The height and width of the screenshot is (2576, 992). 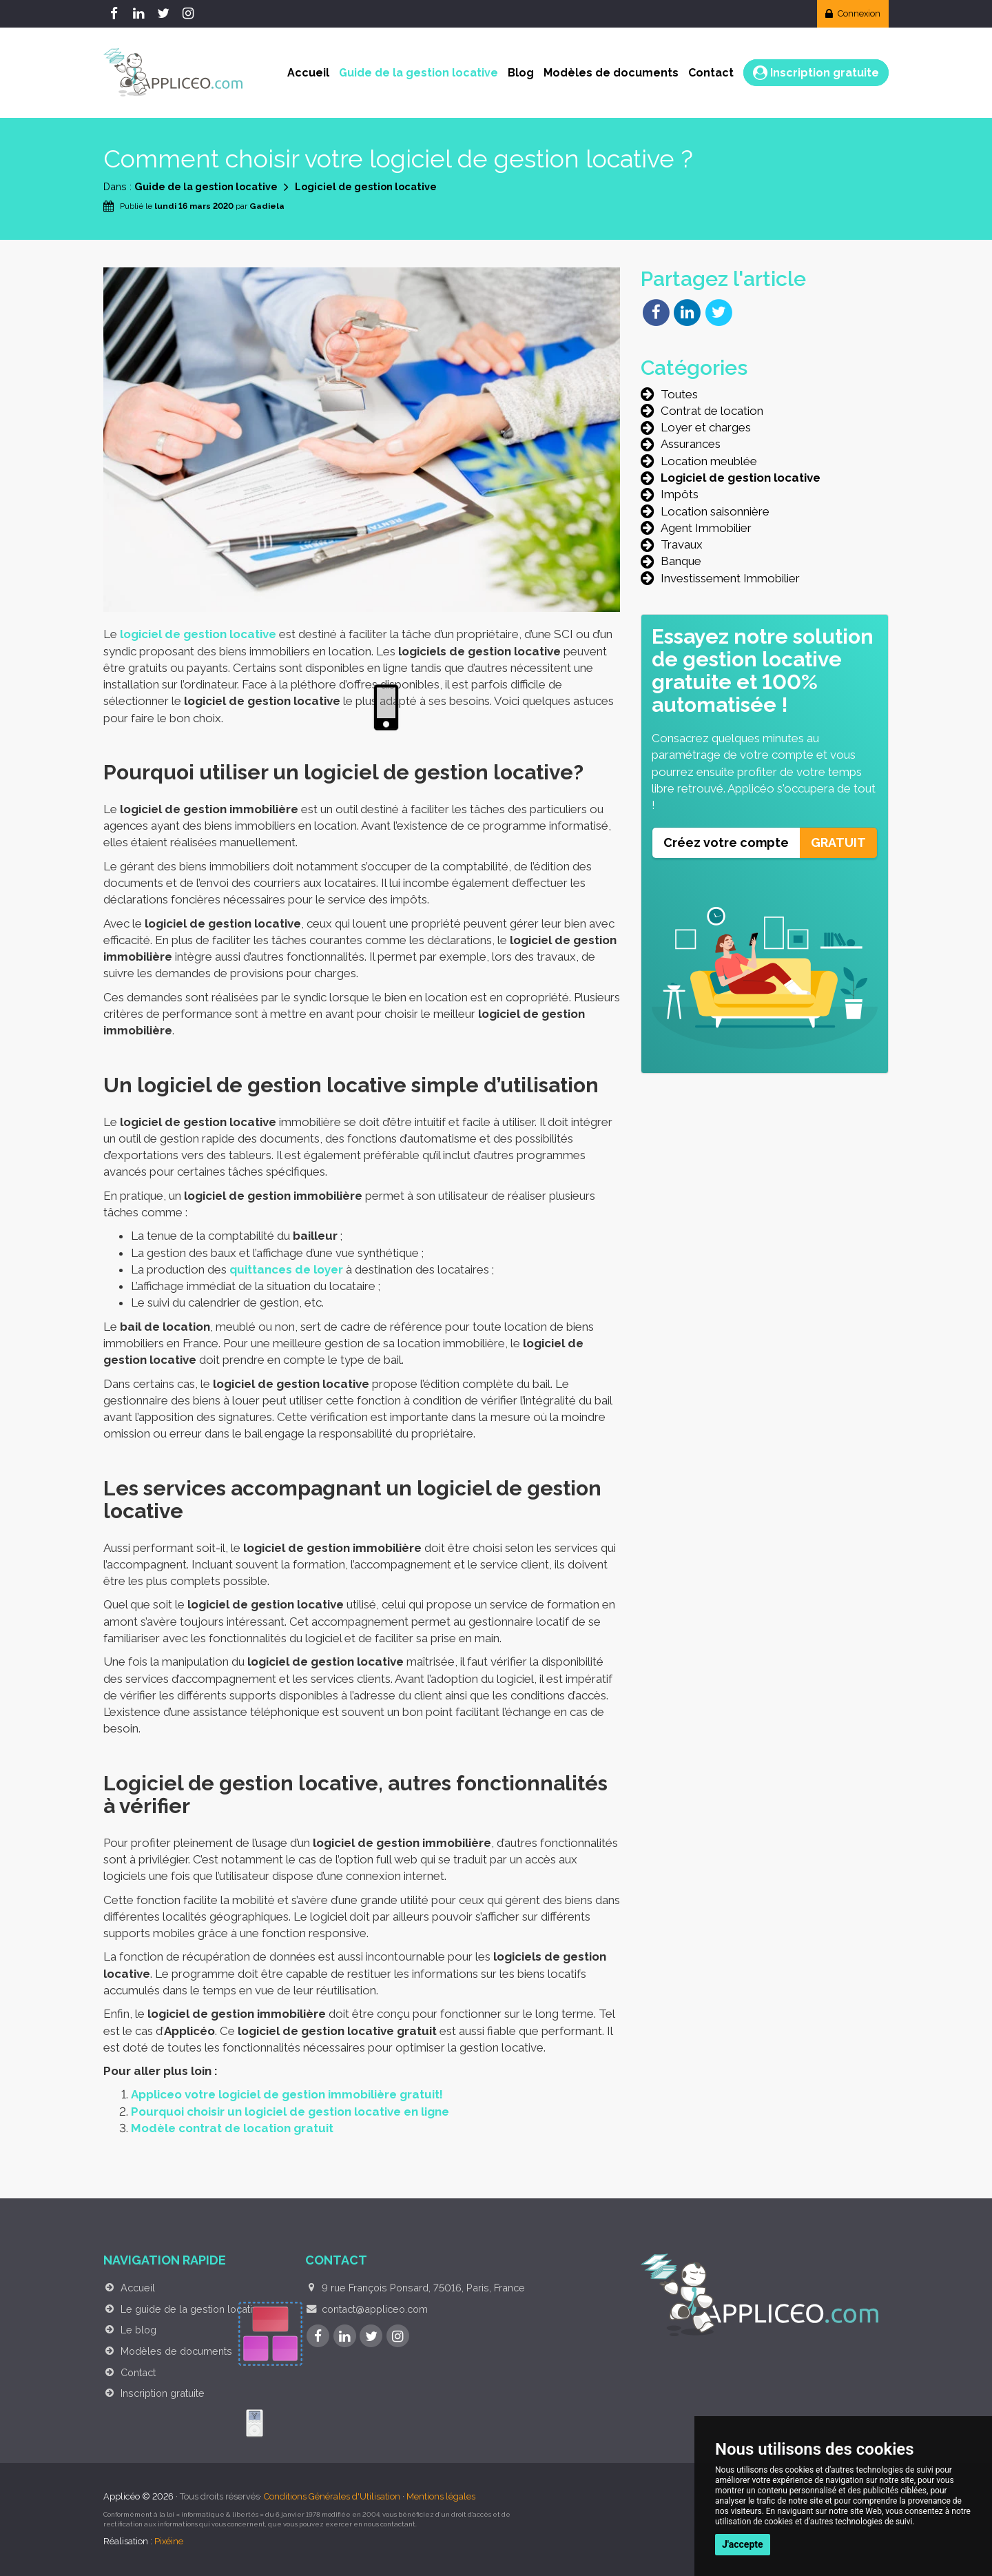 I want to click on iPod Nano device connected to your Mac, so click(x=386, y=707).